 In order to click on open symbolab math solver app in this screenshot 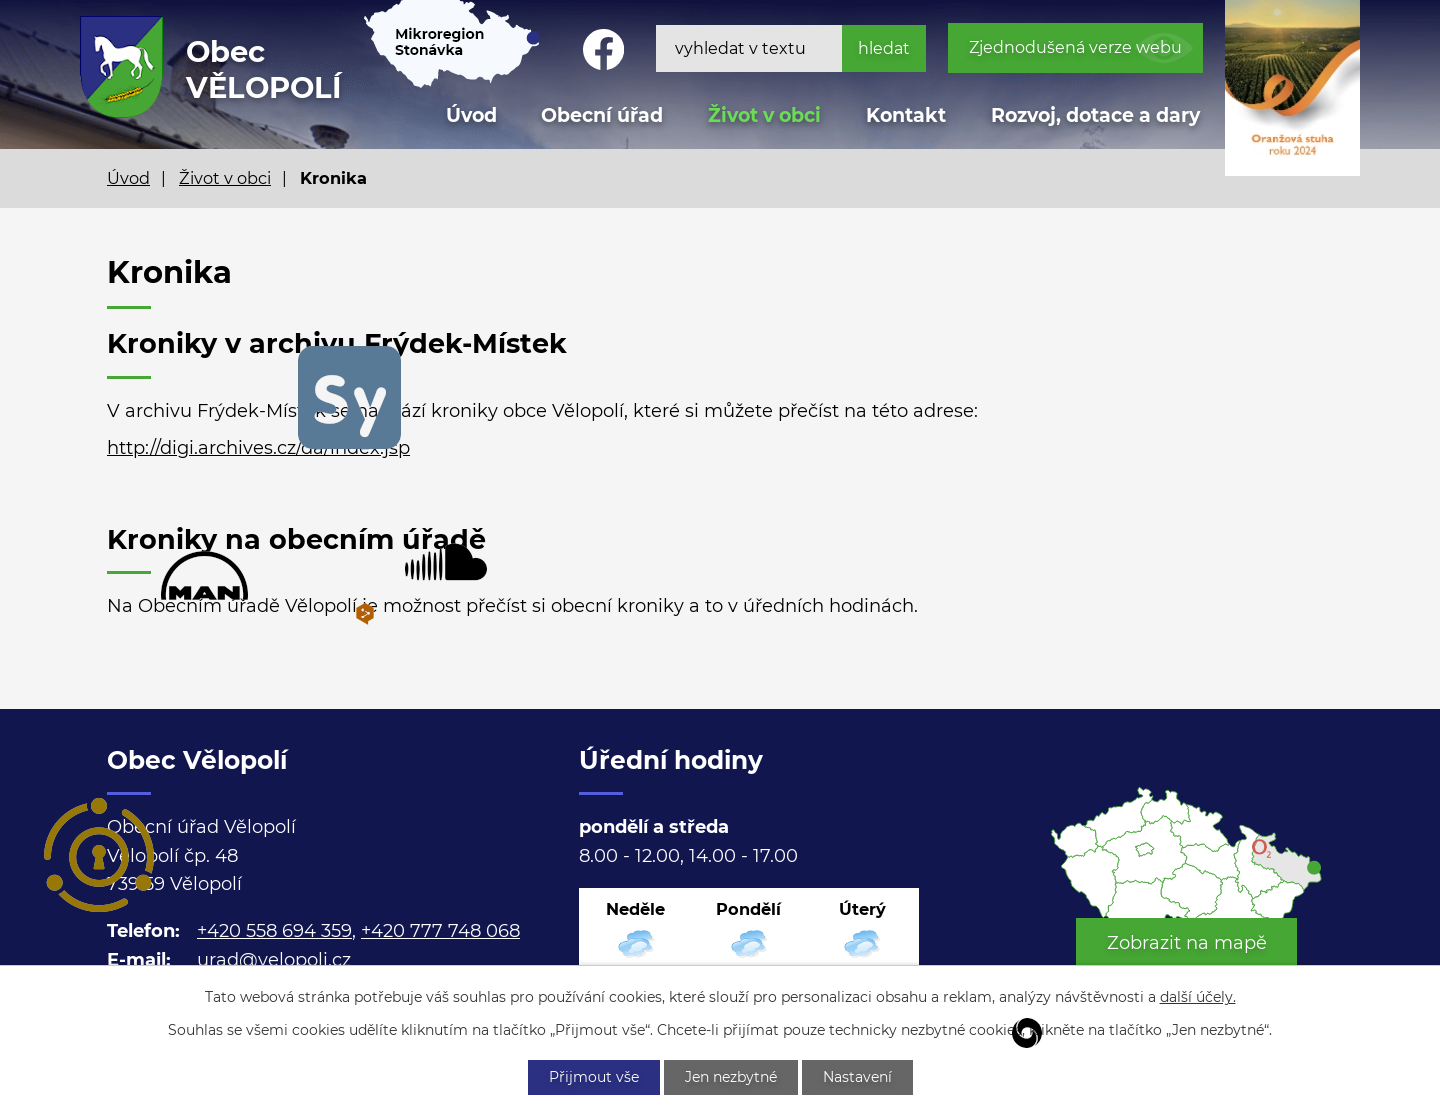, I will do `click(349, 397)`.